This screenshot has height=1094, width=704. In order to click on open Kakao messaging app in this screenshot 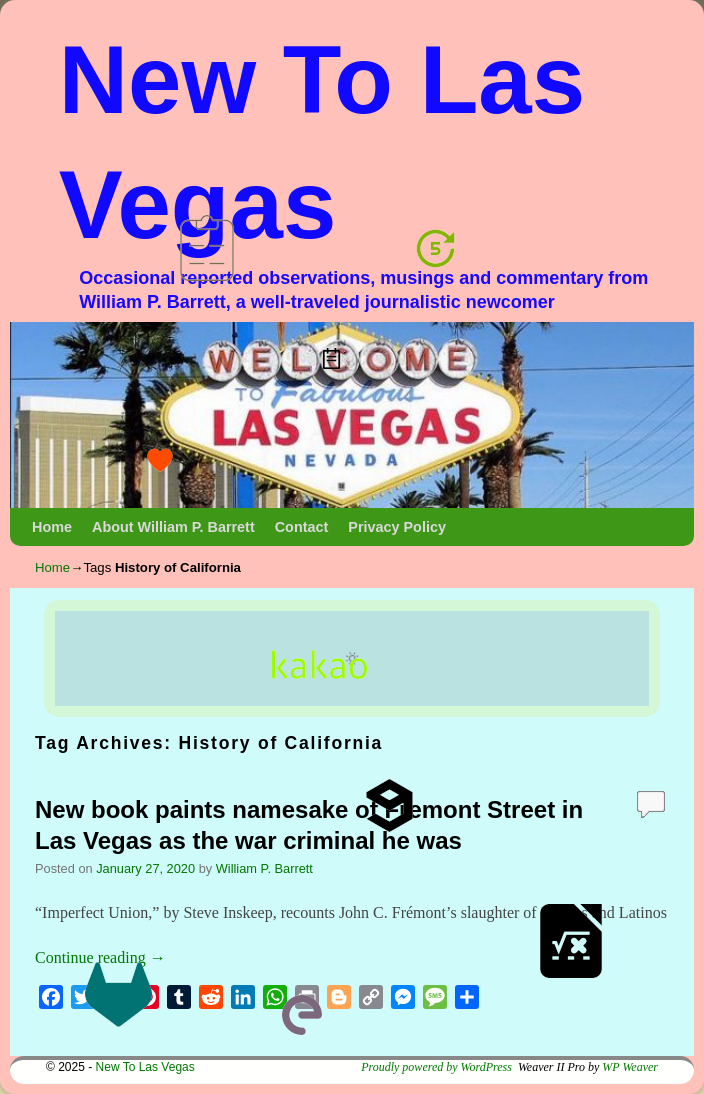, I will do `click(319, 664)`.